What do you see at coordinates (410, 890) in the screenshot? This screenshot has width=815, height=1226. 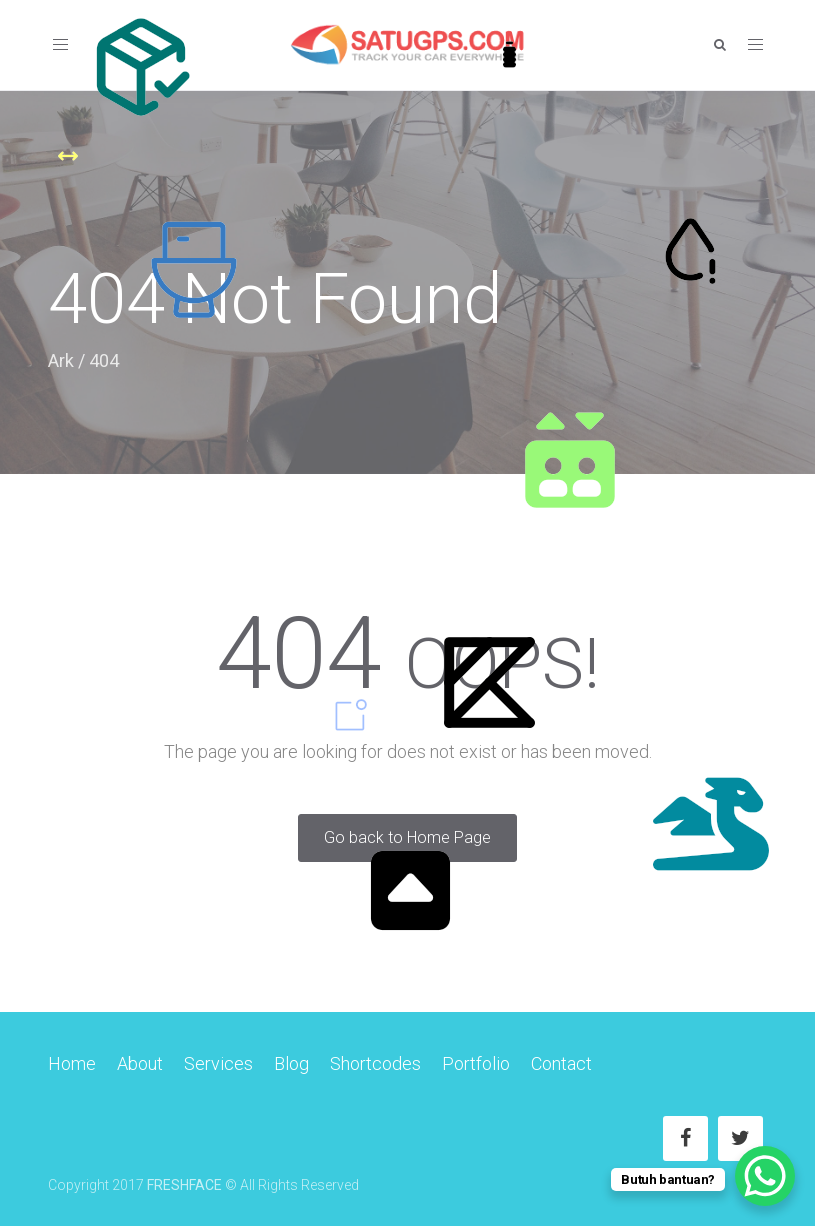 I see `expand content or show more options` at bounding box center [410, 890].